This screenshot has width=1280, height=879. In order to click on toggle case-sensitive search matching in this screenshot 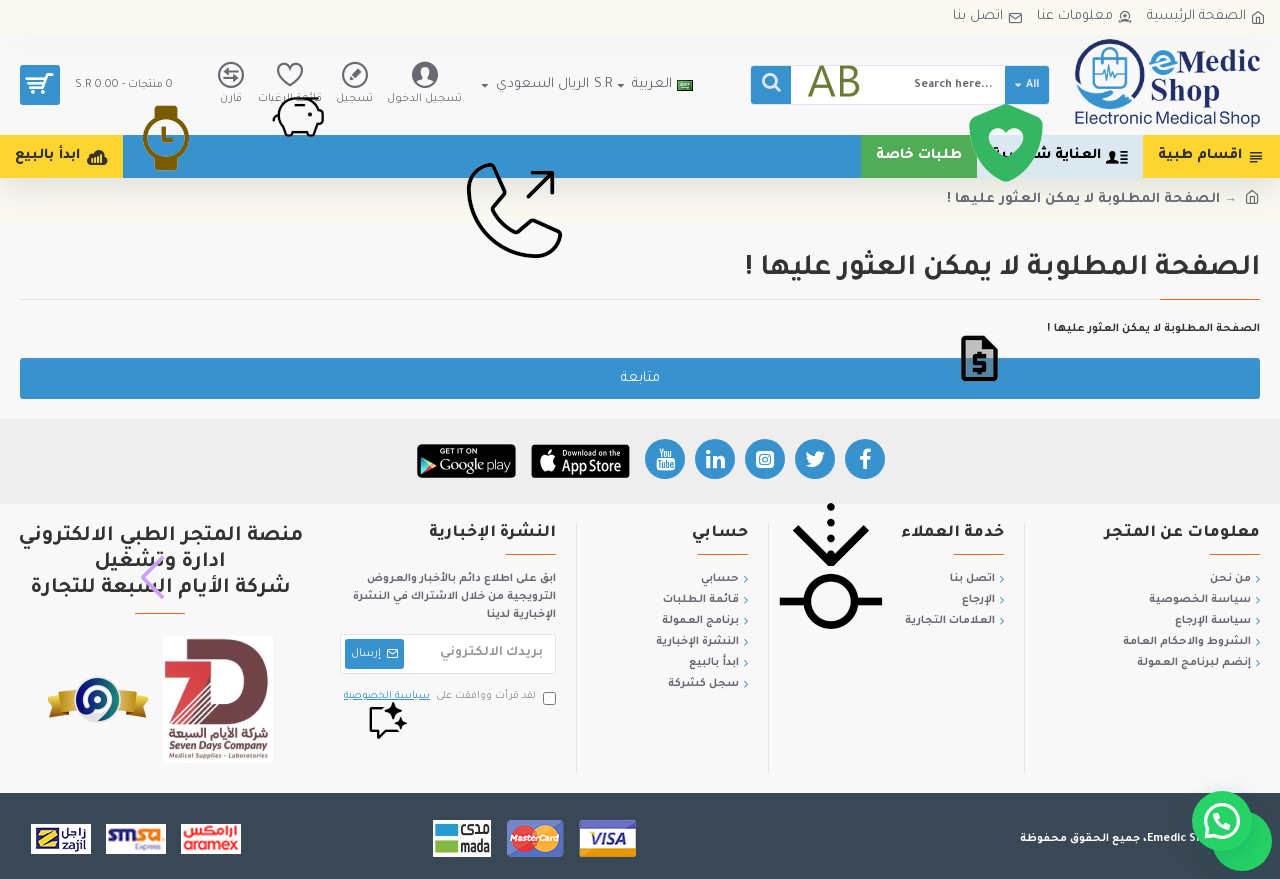, I will do `click(833, 84)`.